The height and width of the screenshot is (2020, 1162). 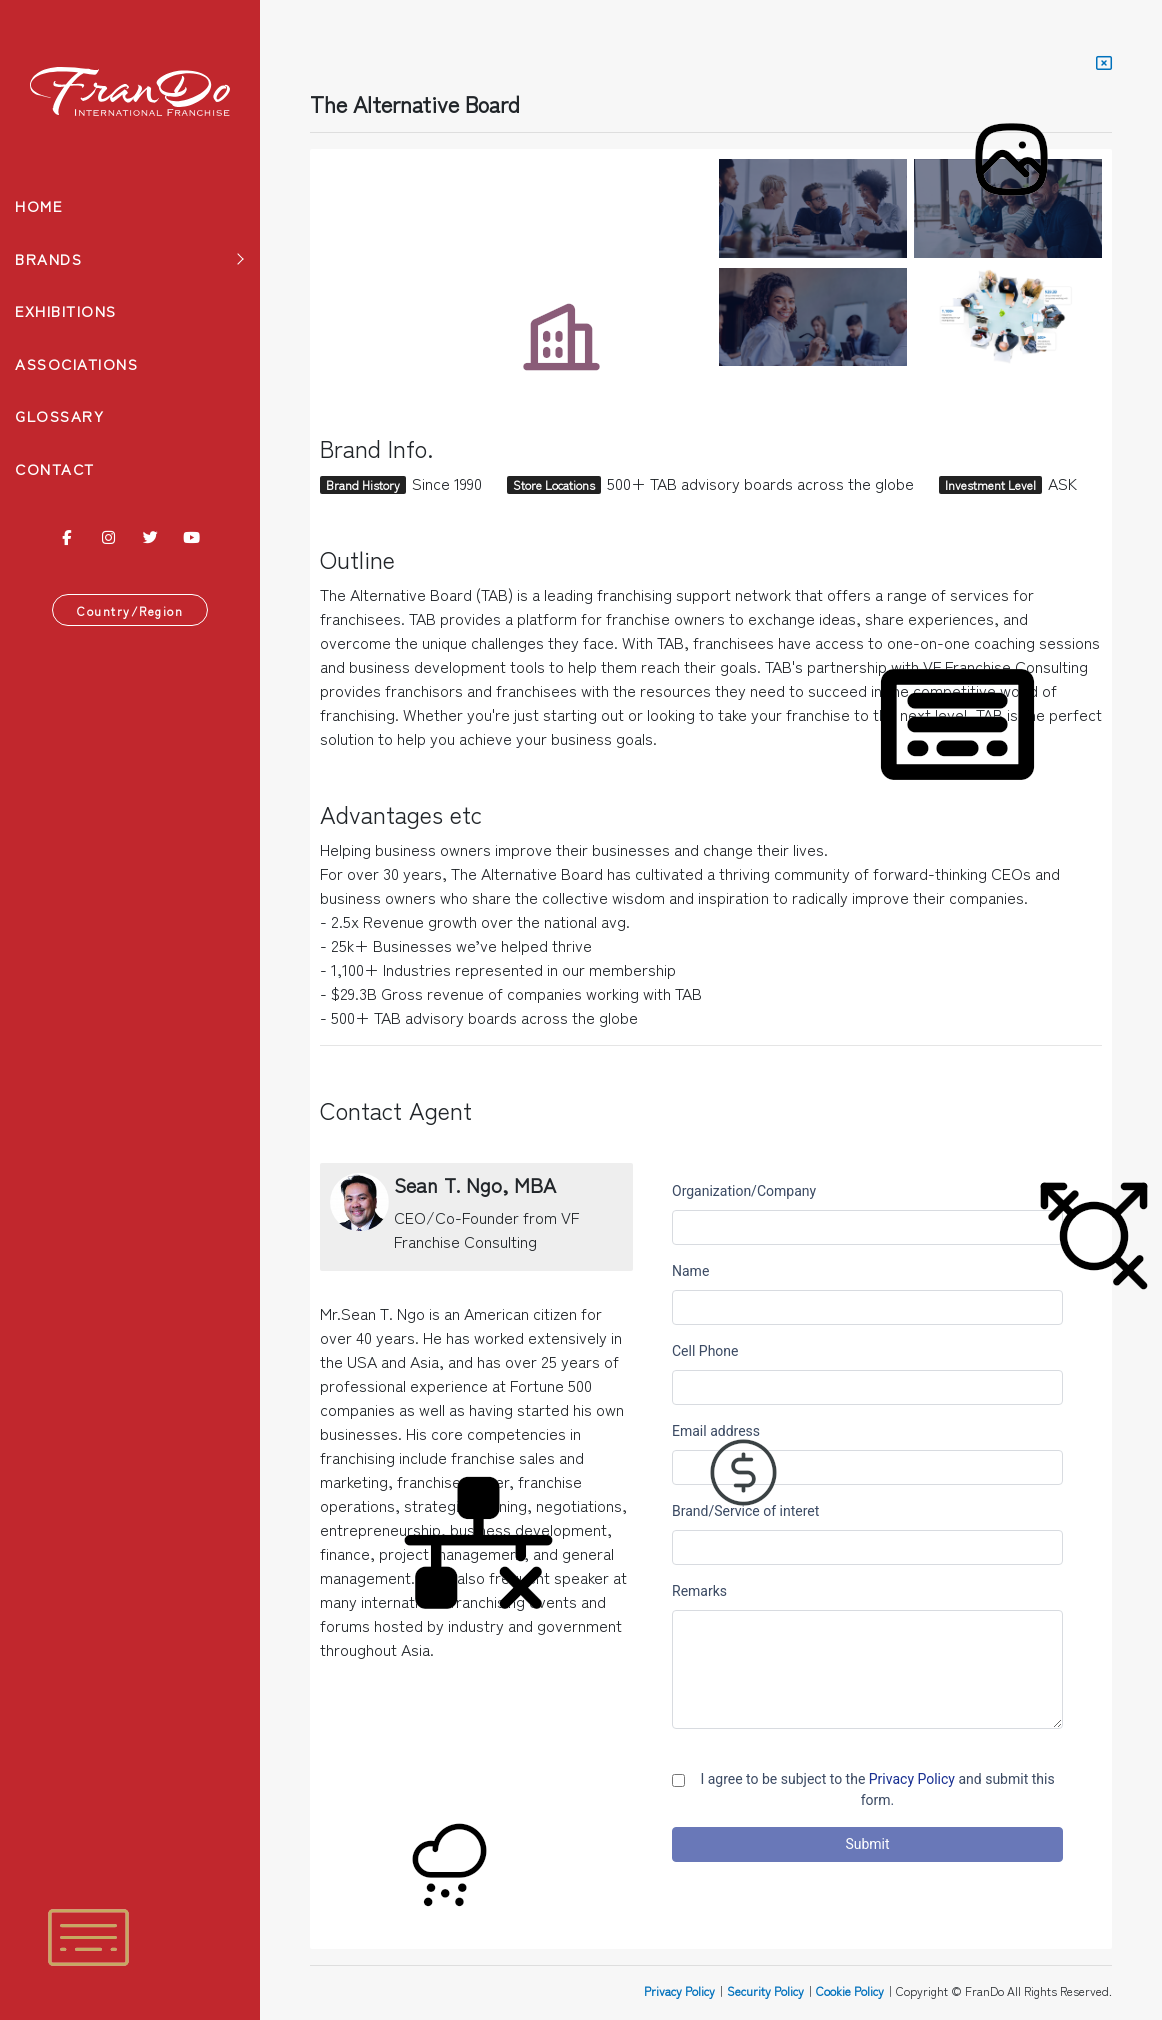 What do you see at coordinates (957, 724) in the screenshot?
I see `open the on-screen keyboard` at bounding box center [957, 724].